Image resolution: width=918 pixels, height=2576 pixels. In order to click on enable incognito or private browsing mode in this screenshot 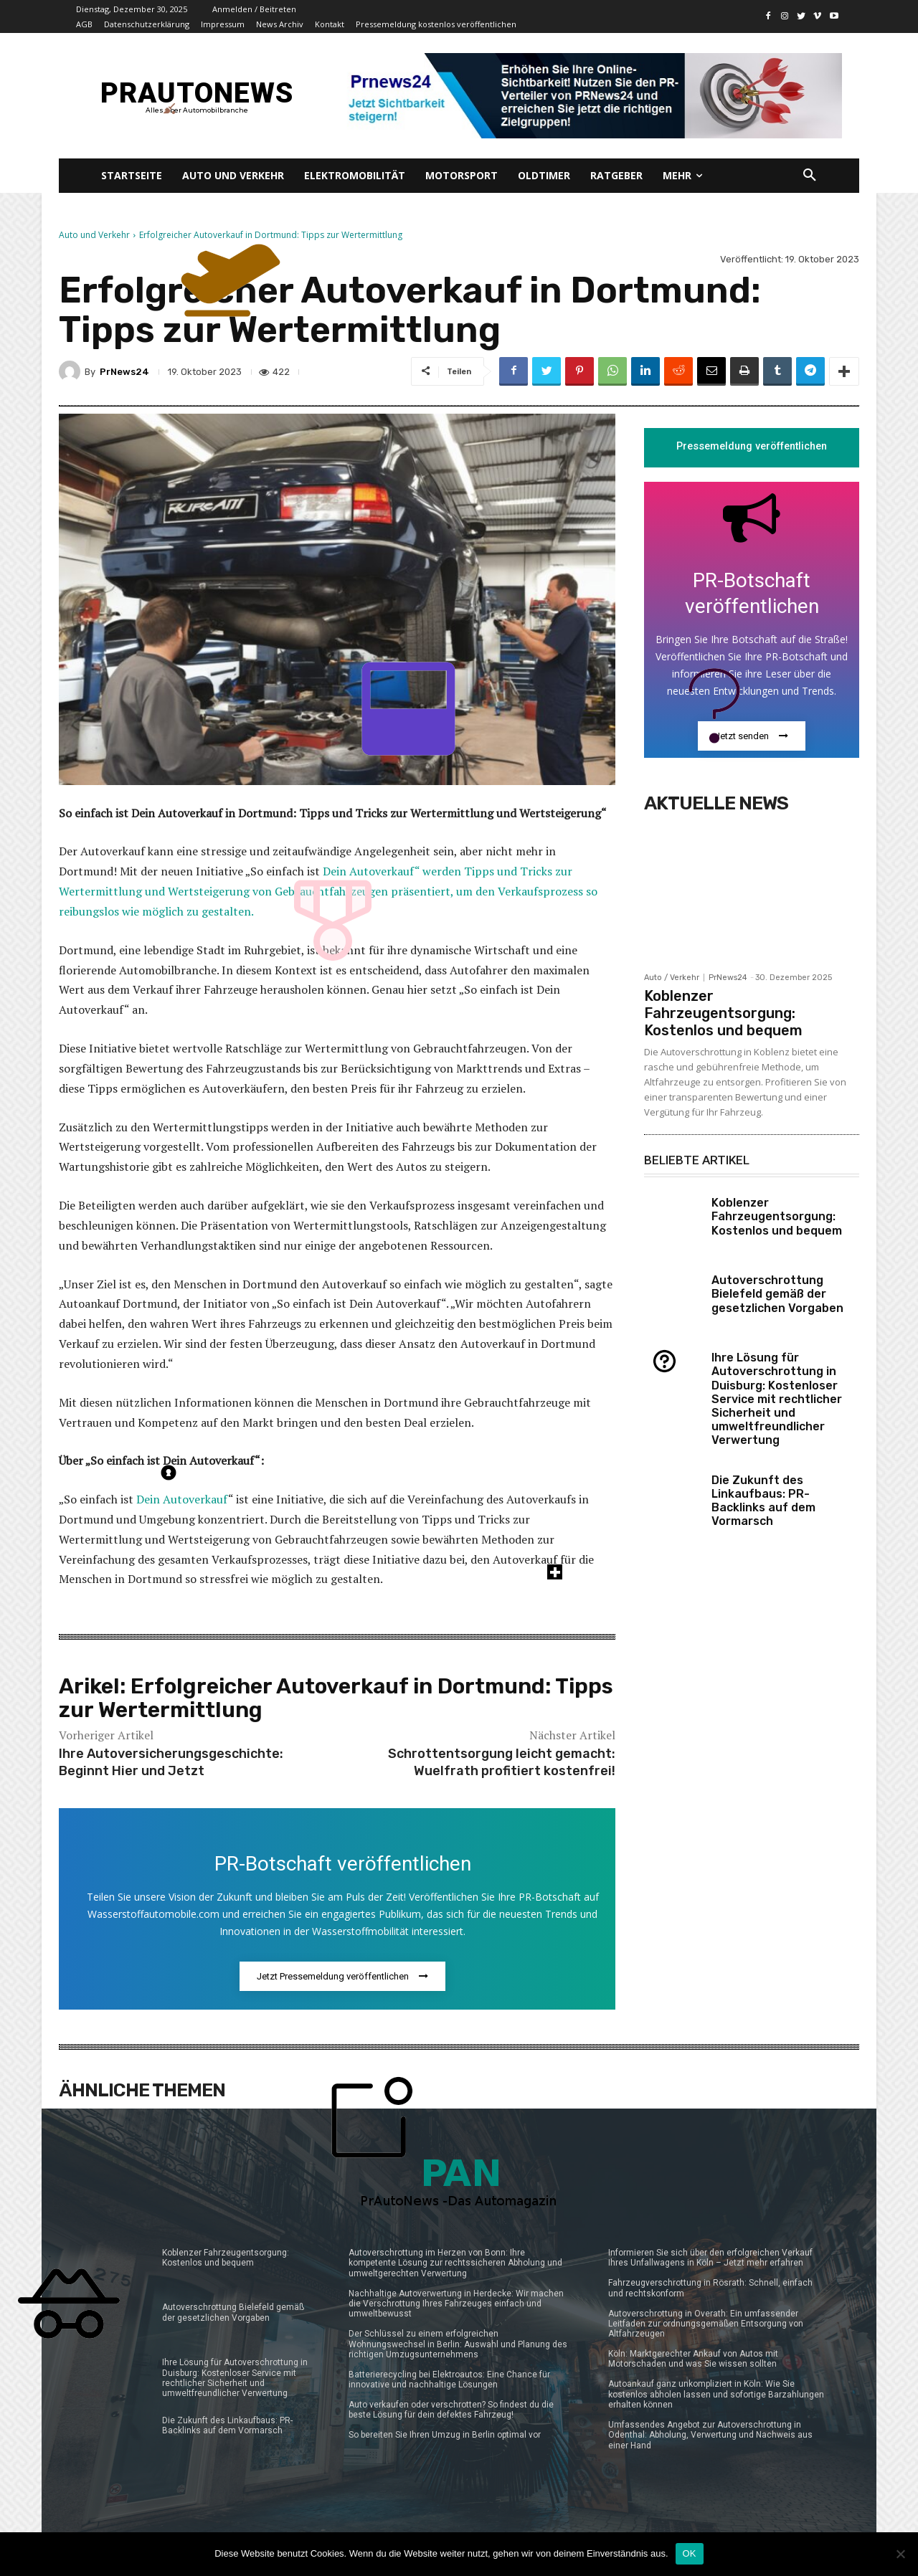, I will do `click(69, 2304)`.